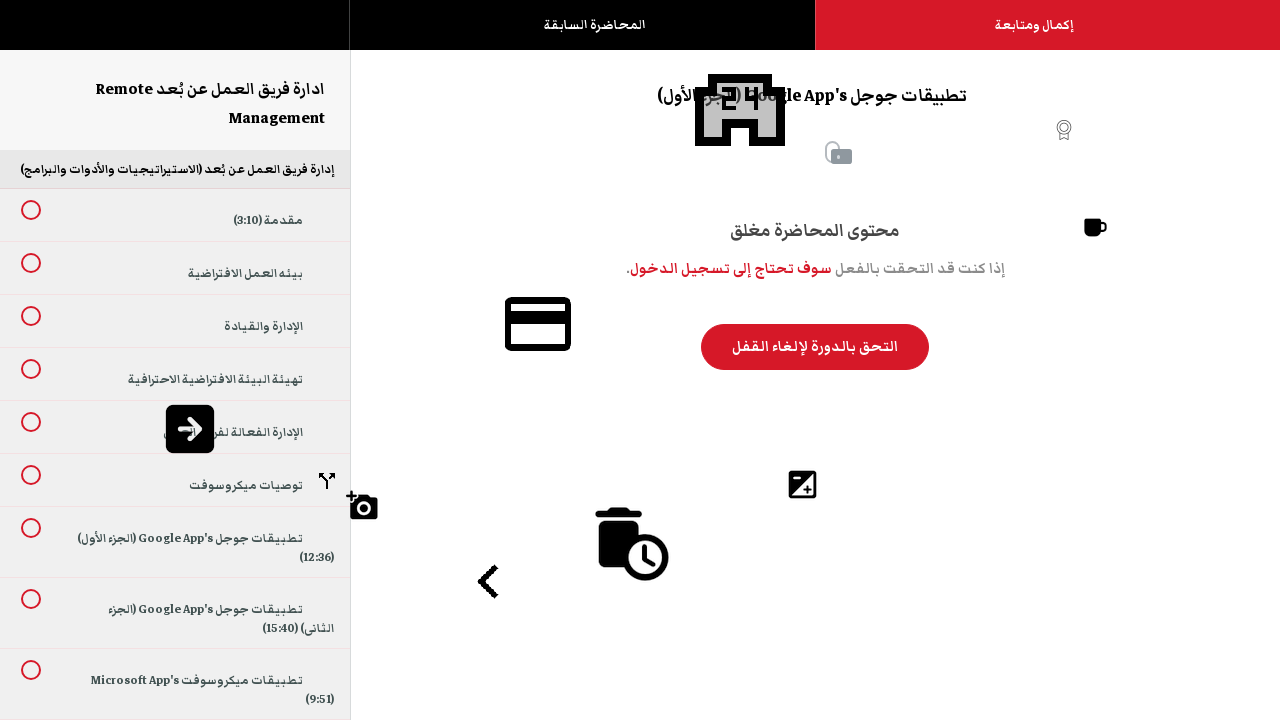 The height and width of the screenshot is (720, 1280). Describe the element at coordinates (802, 484) in the screenshot. I see `adjust image exposure settings` at that location.